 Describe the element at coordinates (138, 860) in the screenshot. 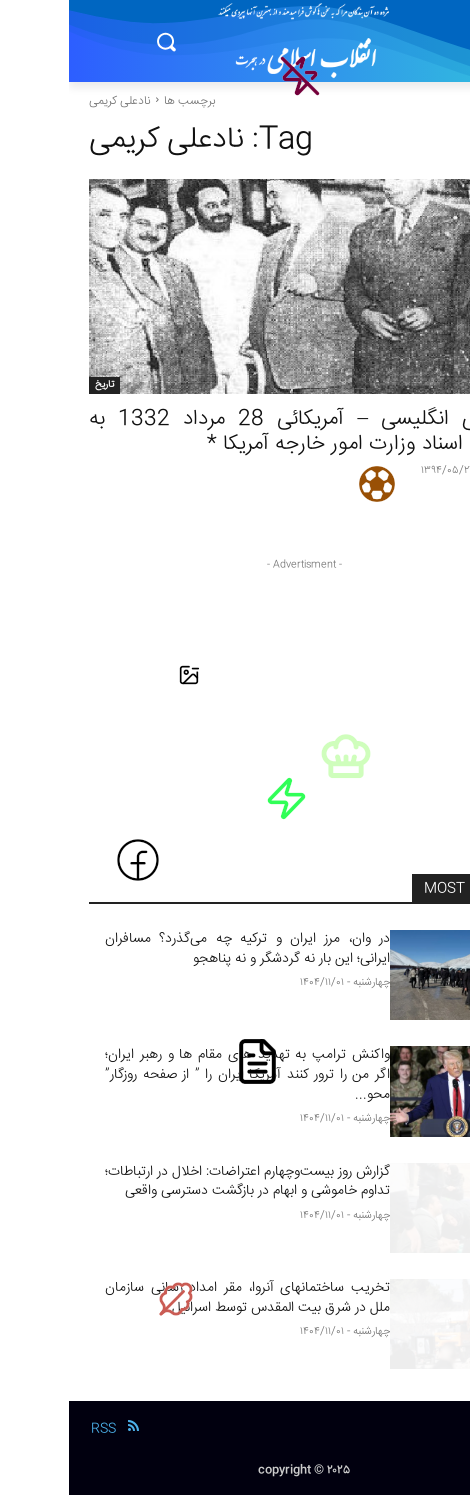

I see `open facebook app` at that location.